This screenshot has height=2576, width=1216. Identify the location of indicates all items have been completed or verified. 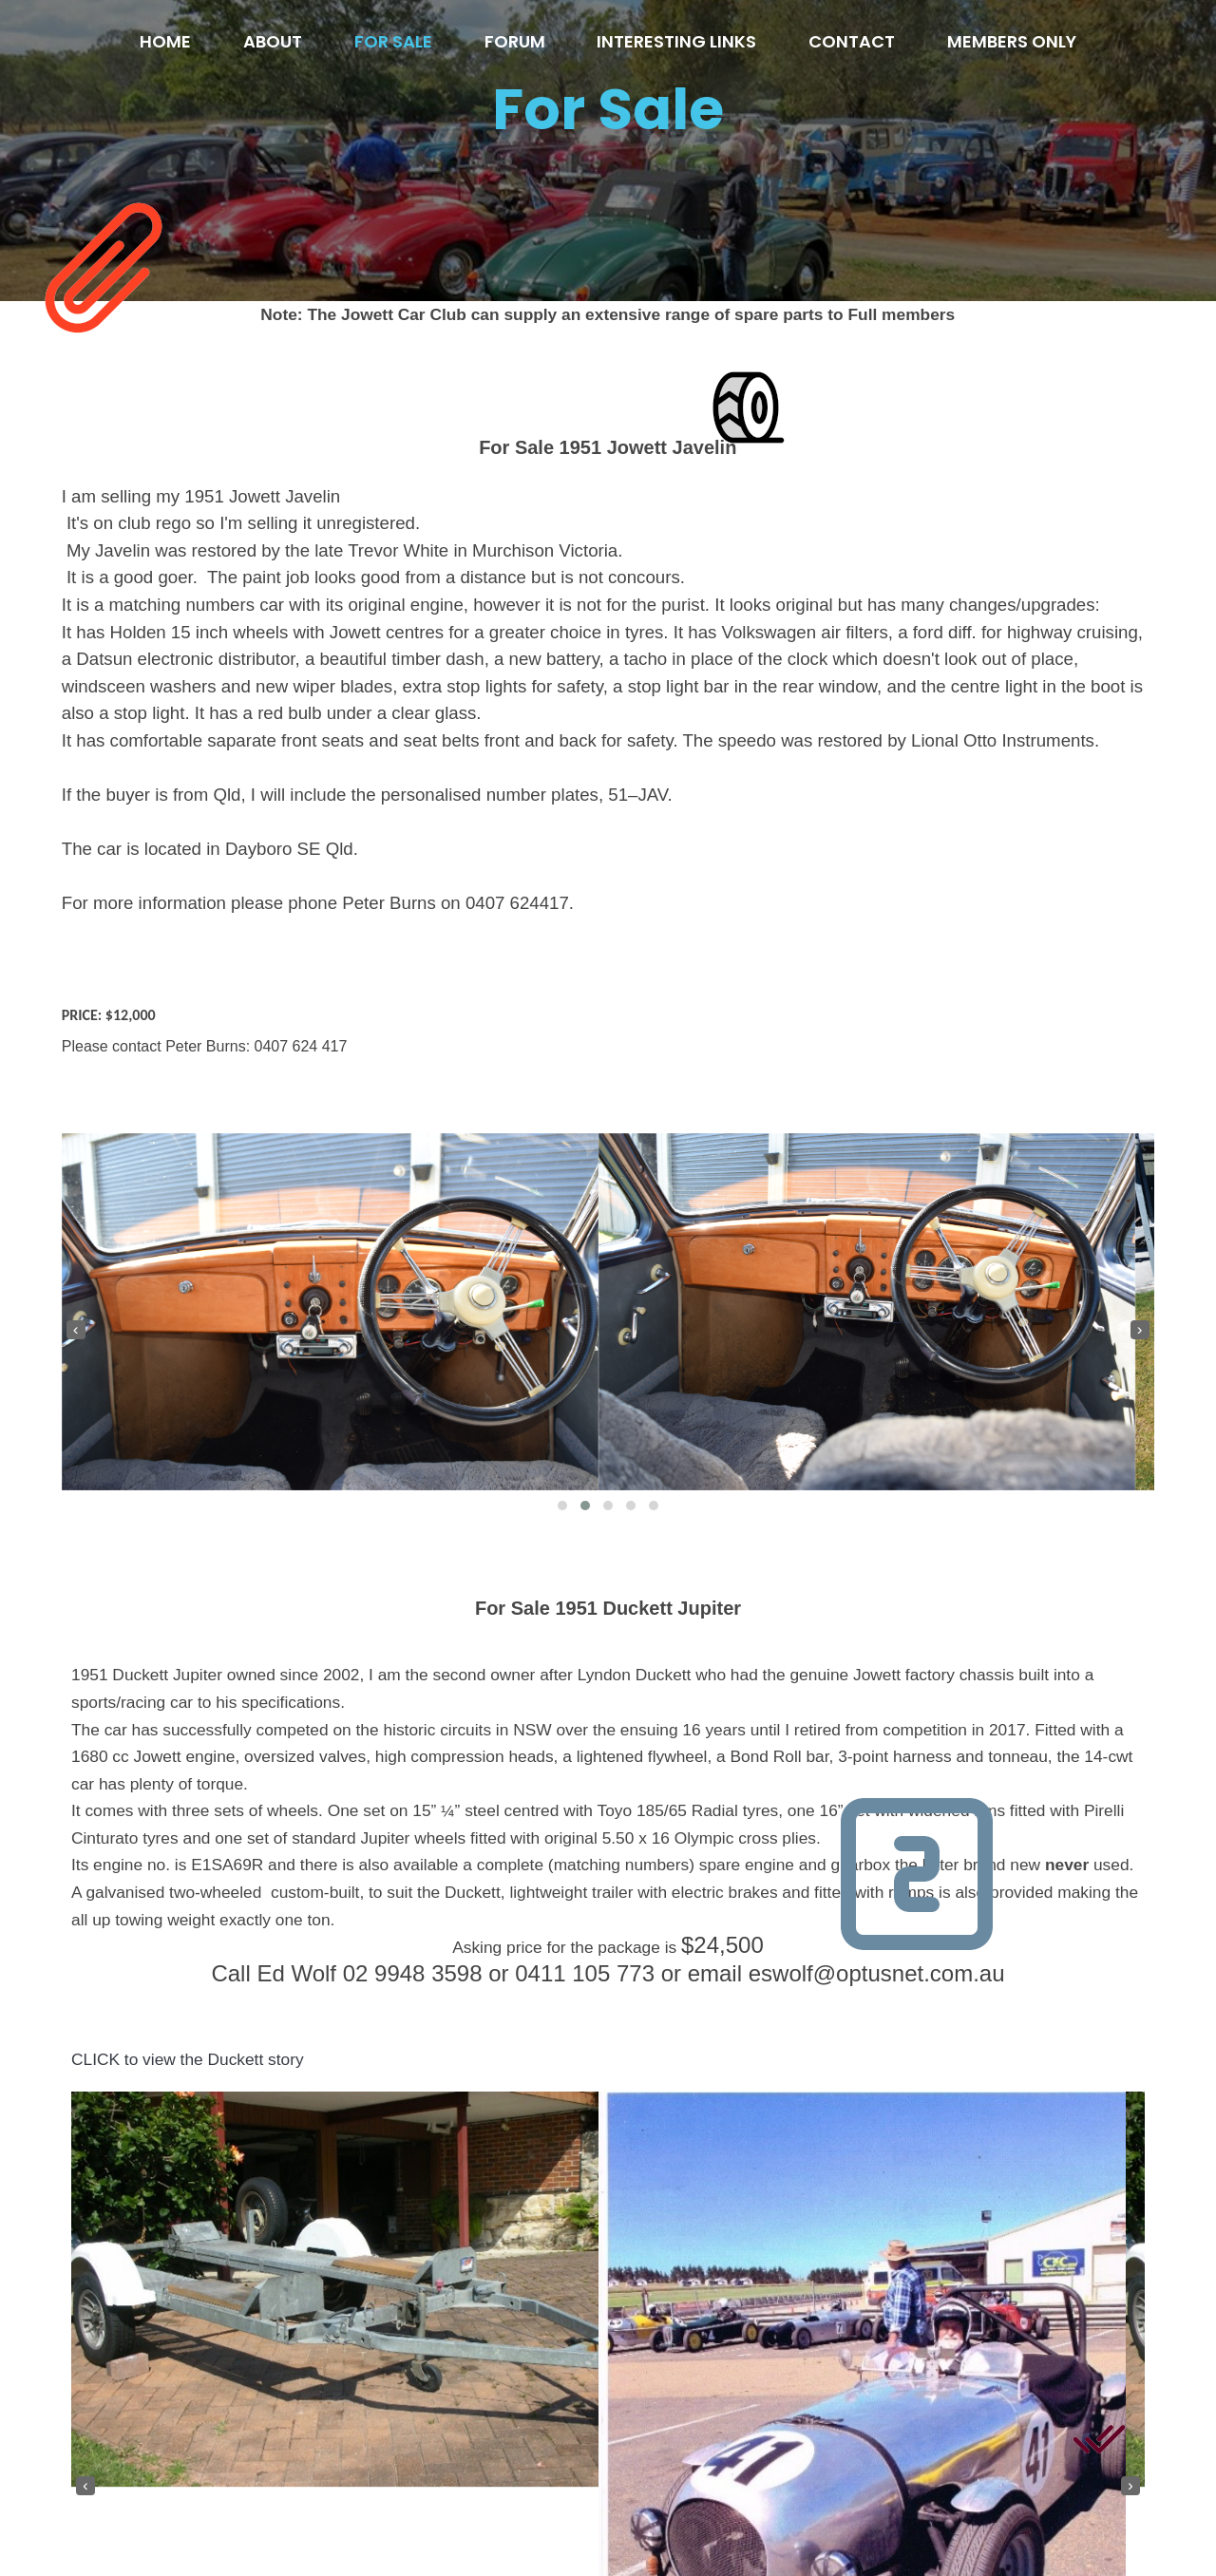
(1099, 2439).